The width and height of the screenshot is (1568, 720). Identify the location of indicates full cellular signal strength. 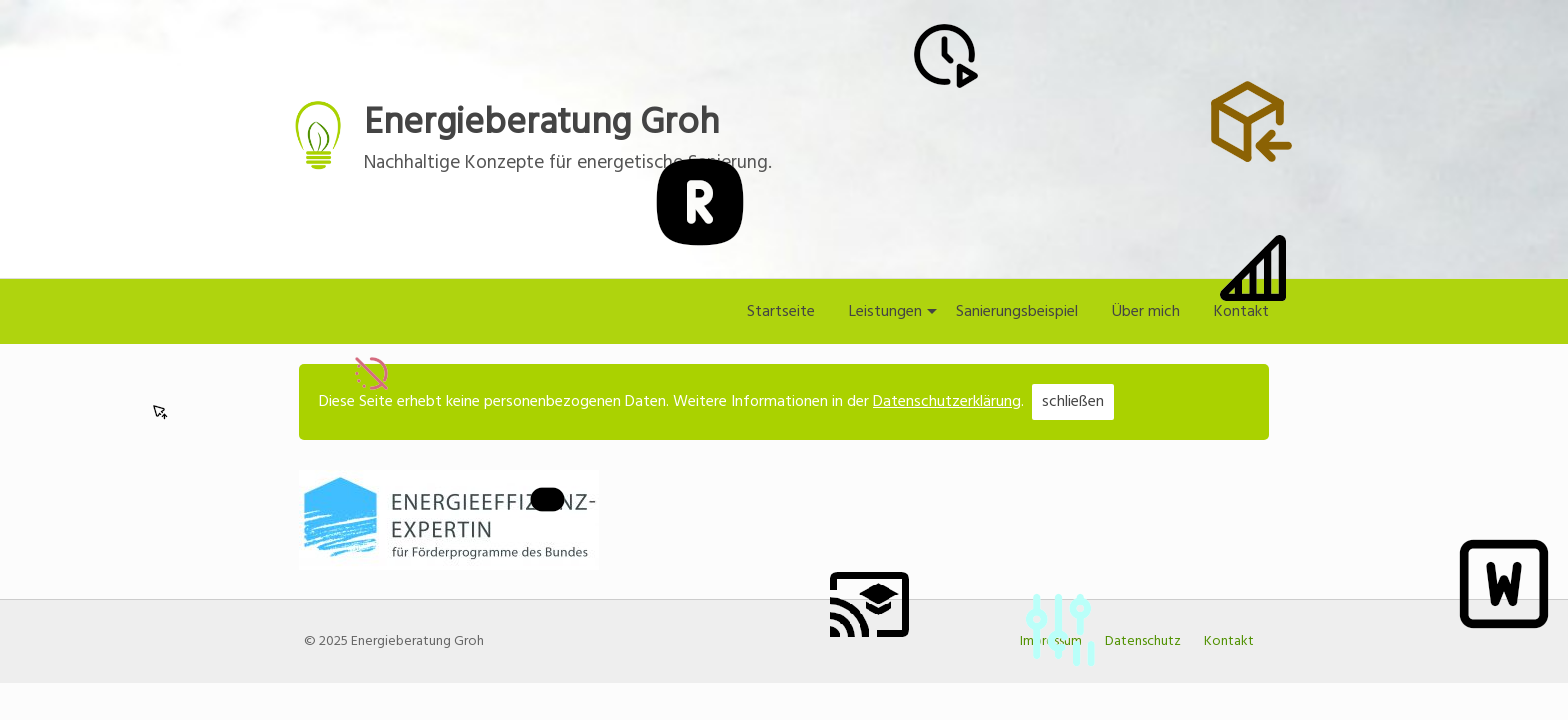
(1253, 268).